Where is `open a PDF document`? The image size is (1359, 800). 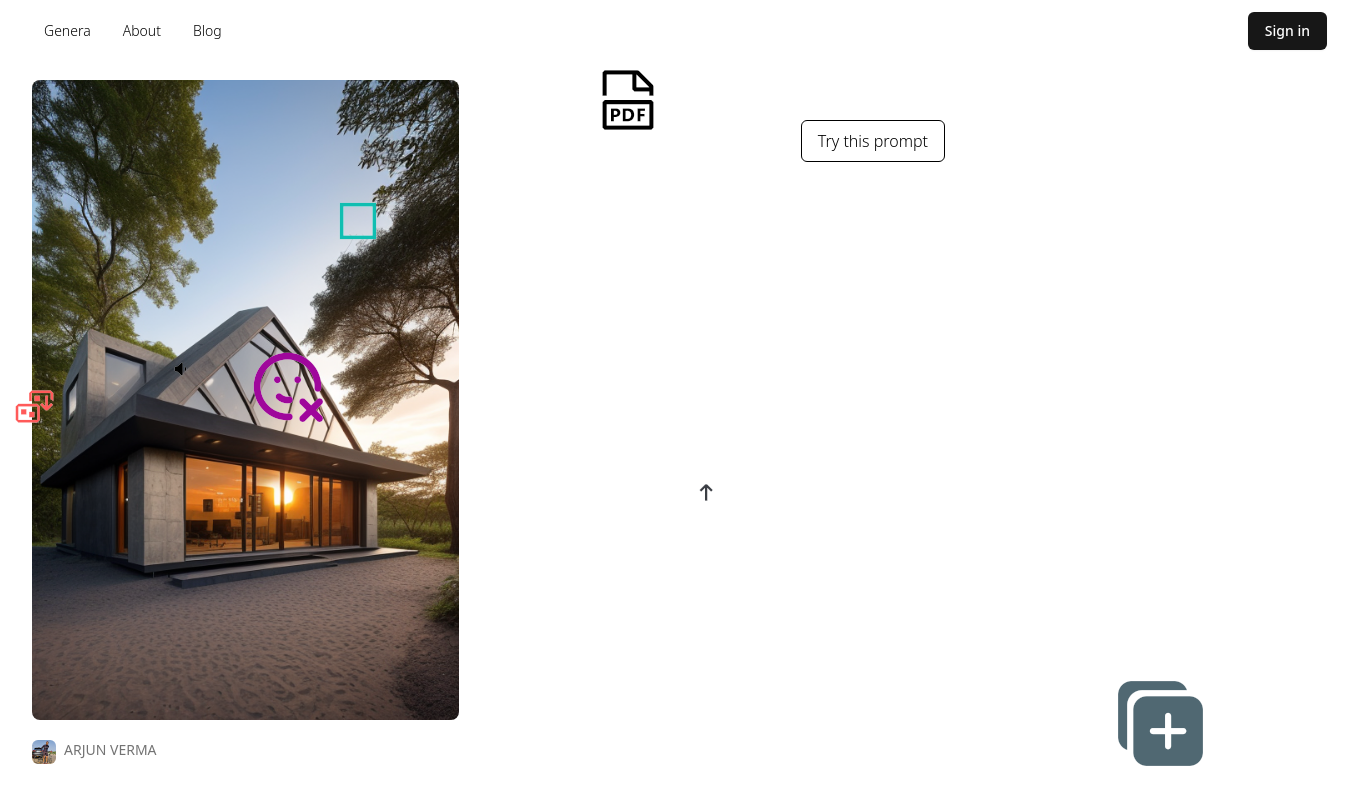 open a PDF document is located at coordinates (628, 100).